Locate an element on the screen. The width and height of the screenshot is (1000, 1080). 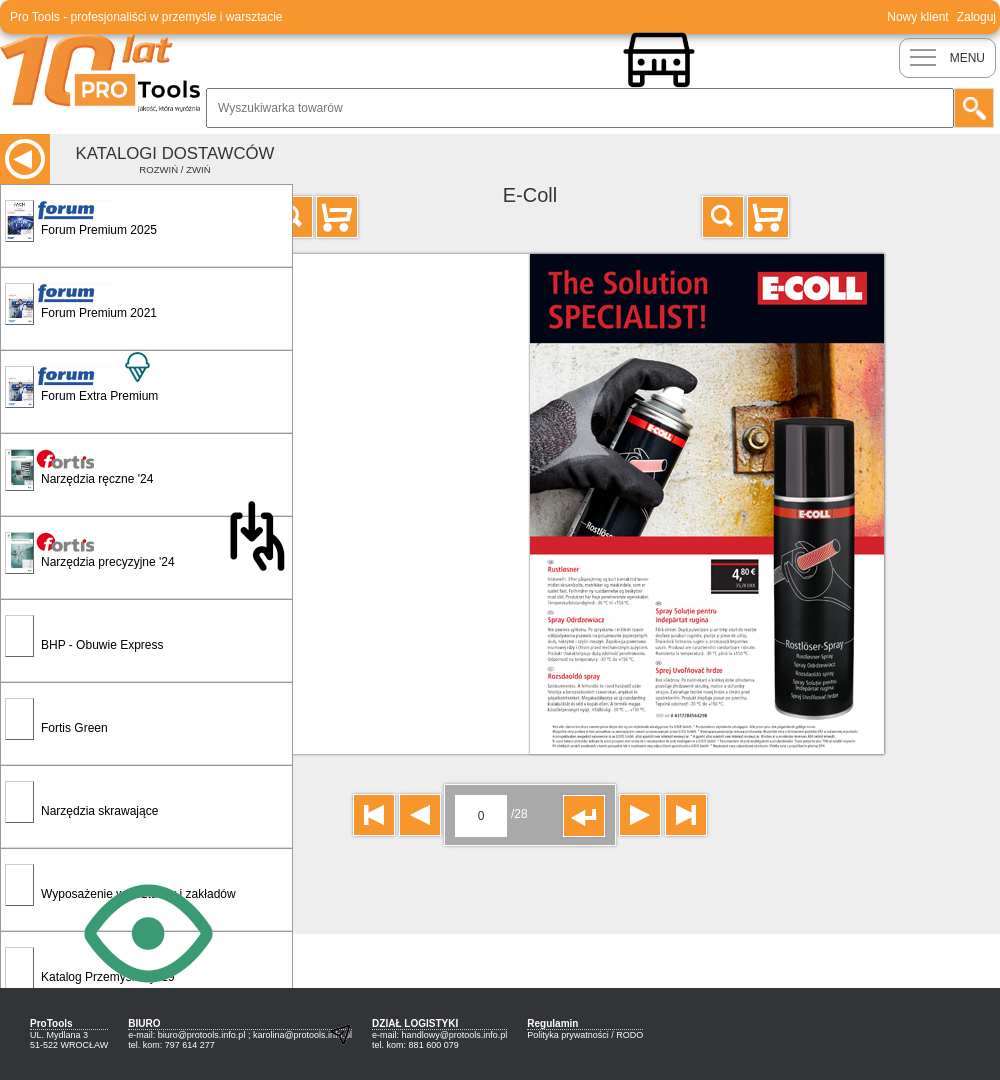
browse desserts or sweet treats is located at coordinates (137, 366).